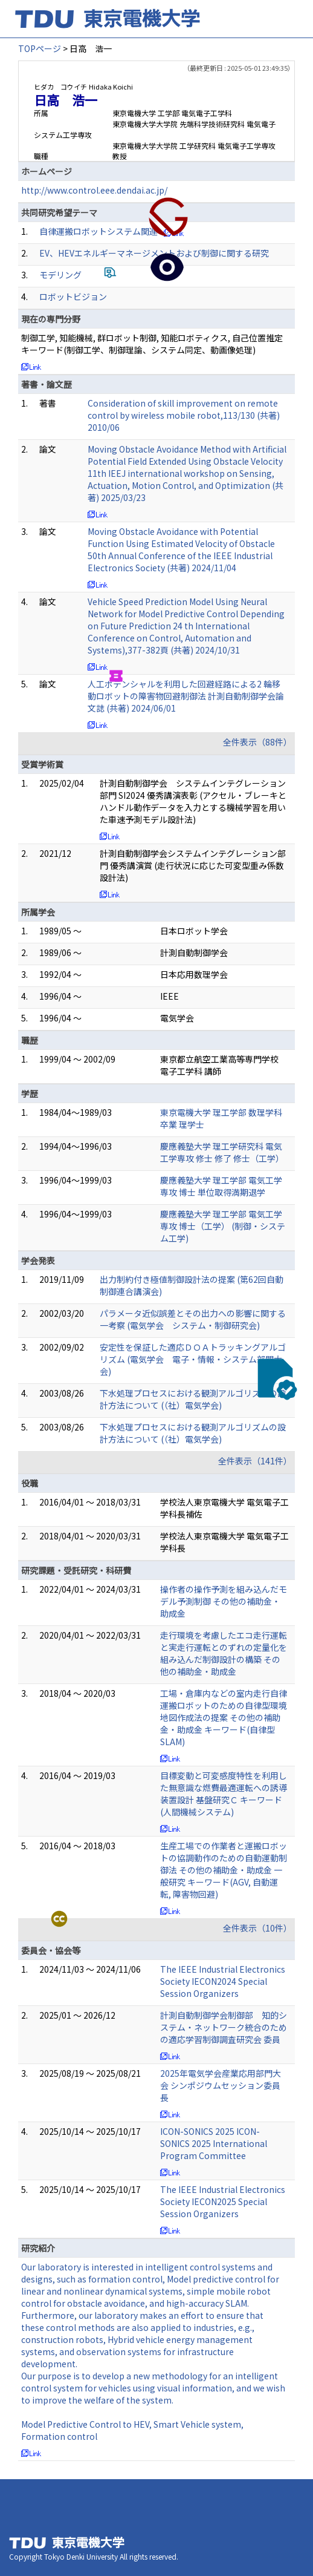 The width and height of the screenshot is (313, 2576). What do you see at coordinates (167, 267) in the screenshot?
I see `view or preview content` at bounding box center [167, 267].